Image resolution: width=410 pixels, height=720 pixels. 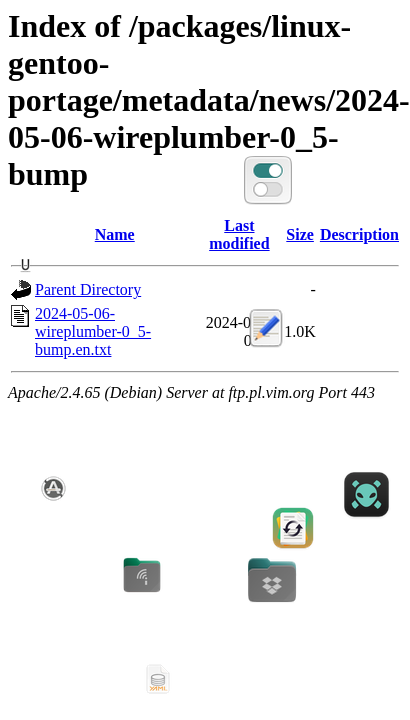 What do you see at coordinates (366, 494) in the screenshot?
I see `open the X (formerly Twitter) app` at bounding box center [366, 494].